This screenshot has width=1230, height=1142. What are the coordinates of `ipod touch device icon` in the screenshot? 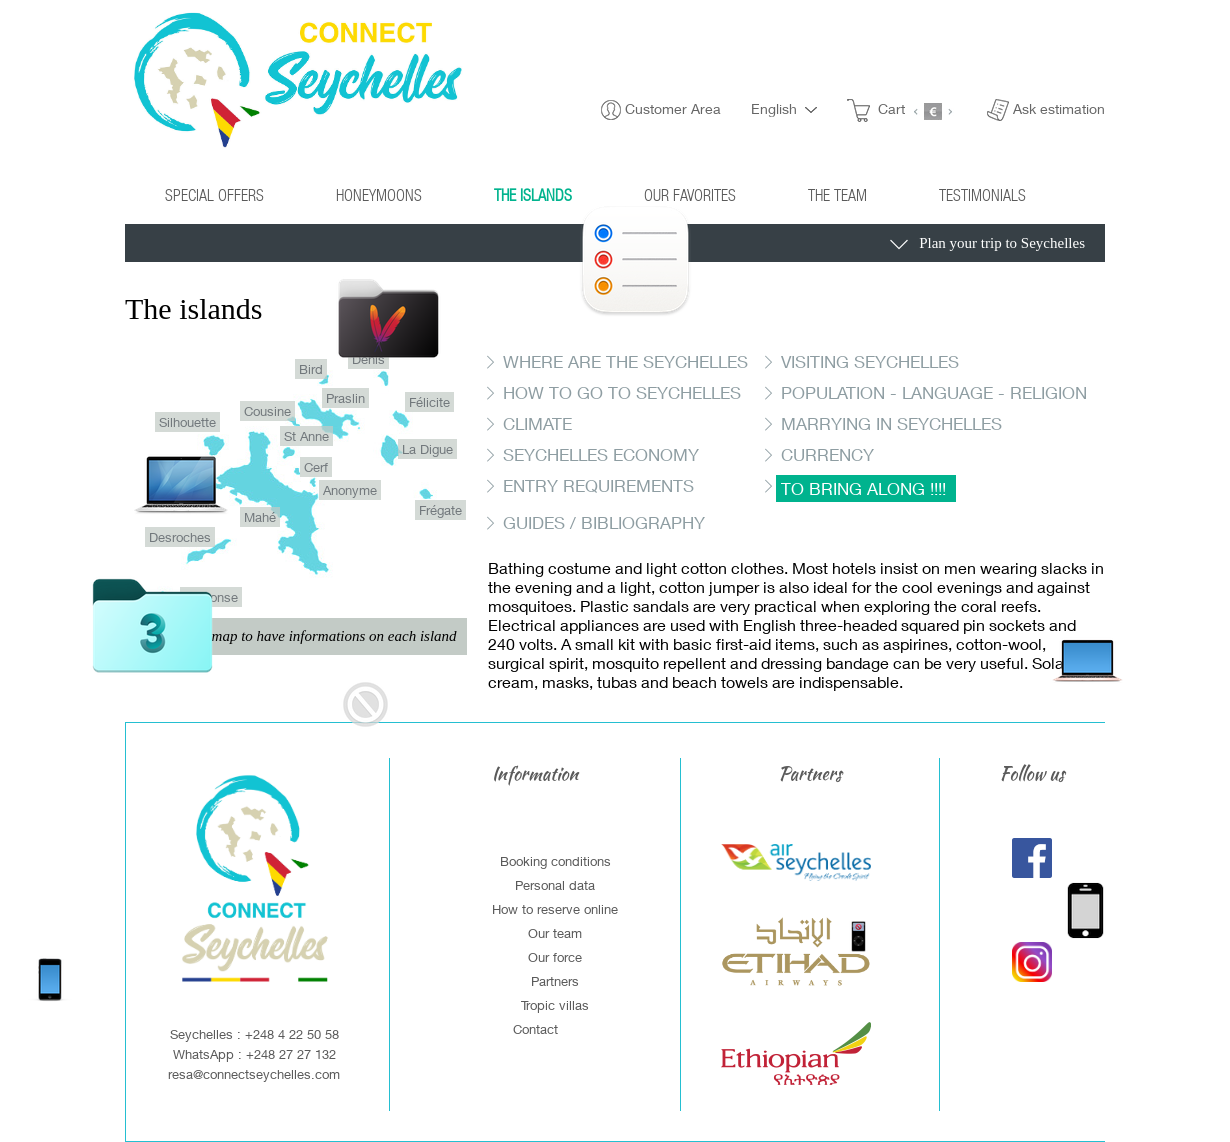 It's located at (50, 979).